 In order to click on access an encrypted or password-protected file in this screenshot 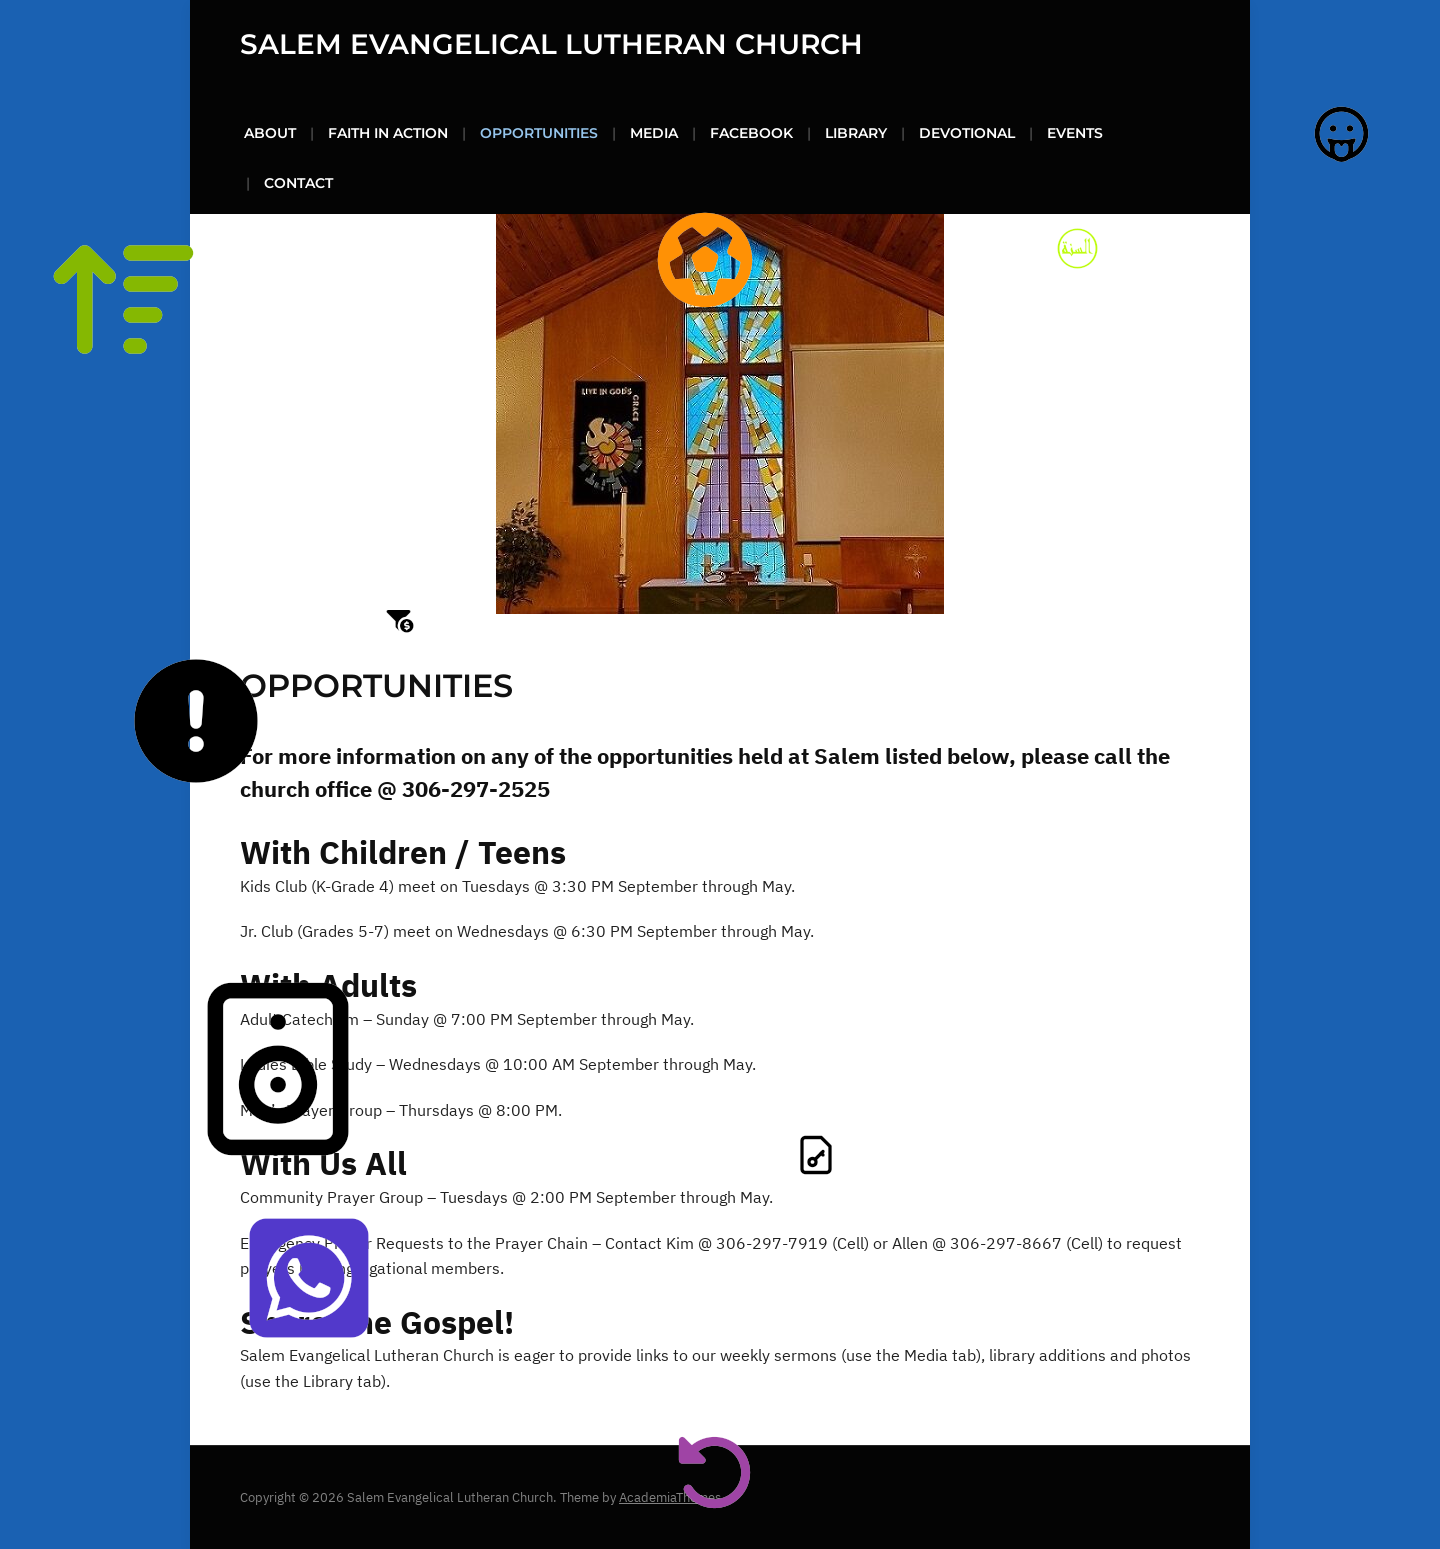, I will do `click(816, 1155)`.